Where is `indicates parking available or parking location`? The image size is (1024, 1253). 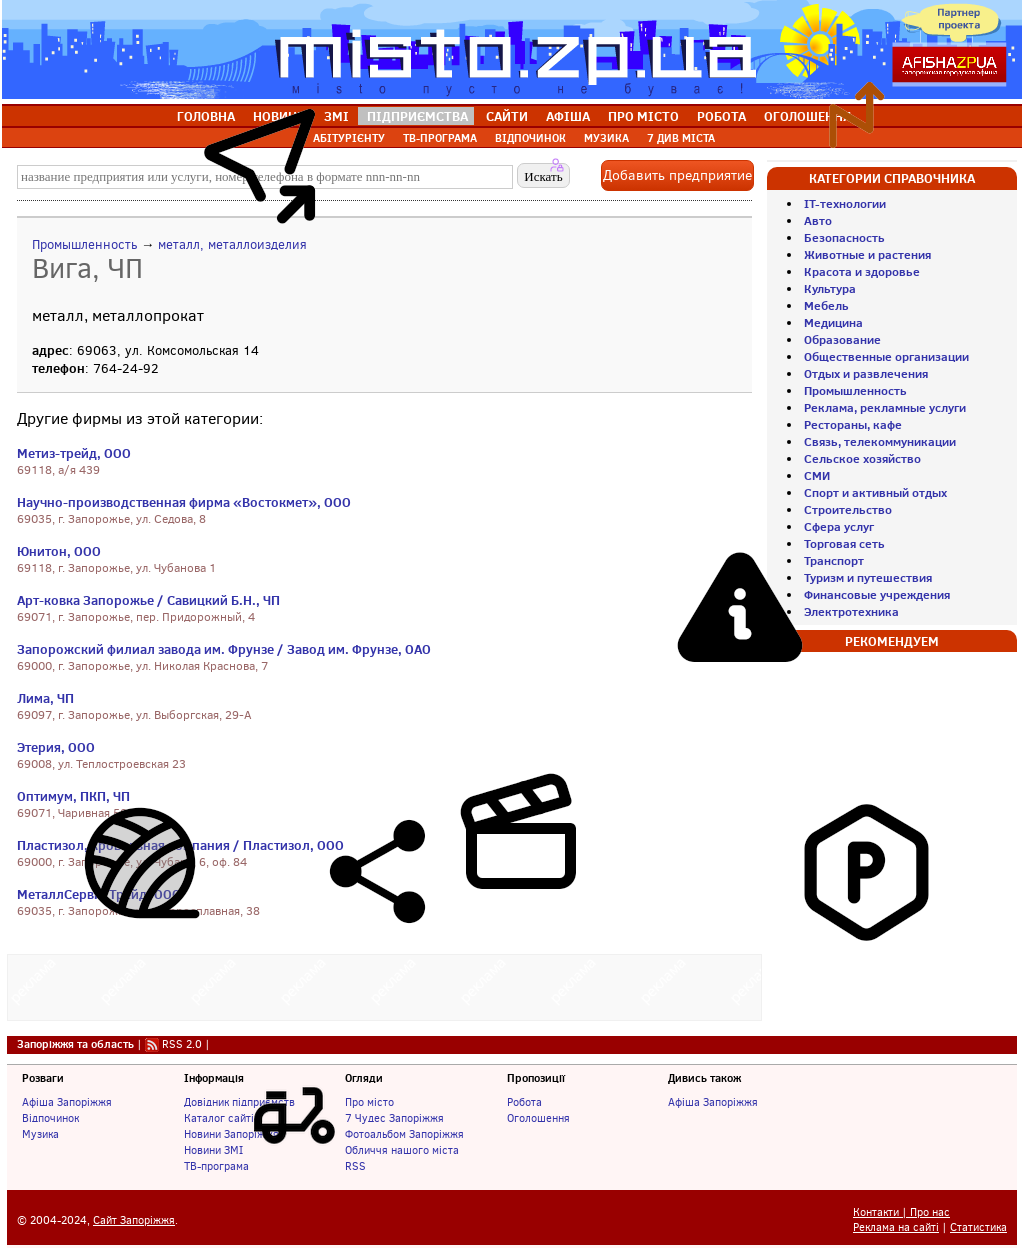
indicates parking available or parking location is located at coordinates (866, 872).